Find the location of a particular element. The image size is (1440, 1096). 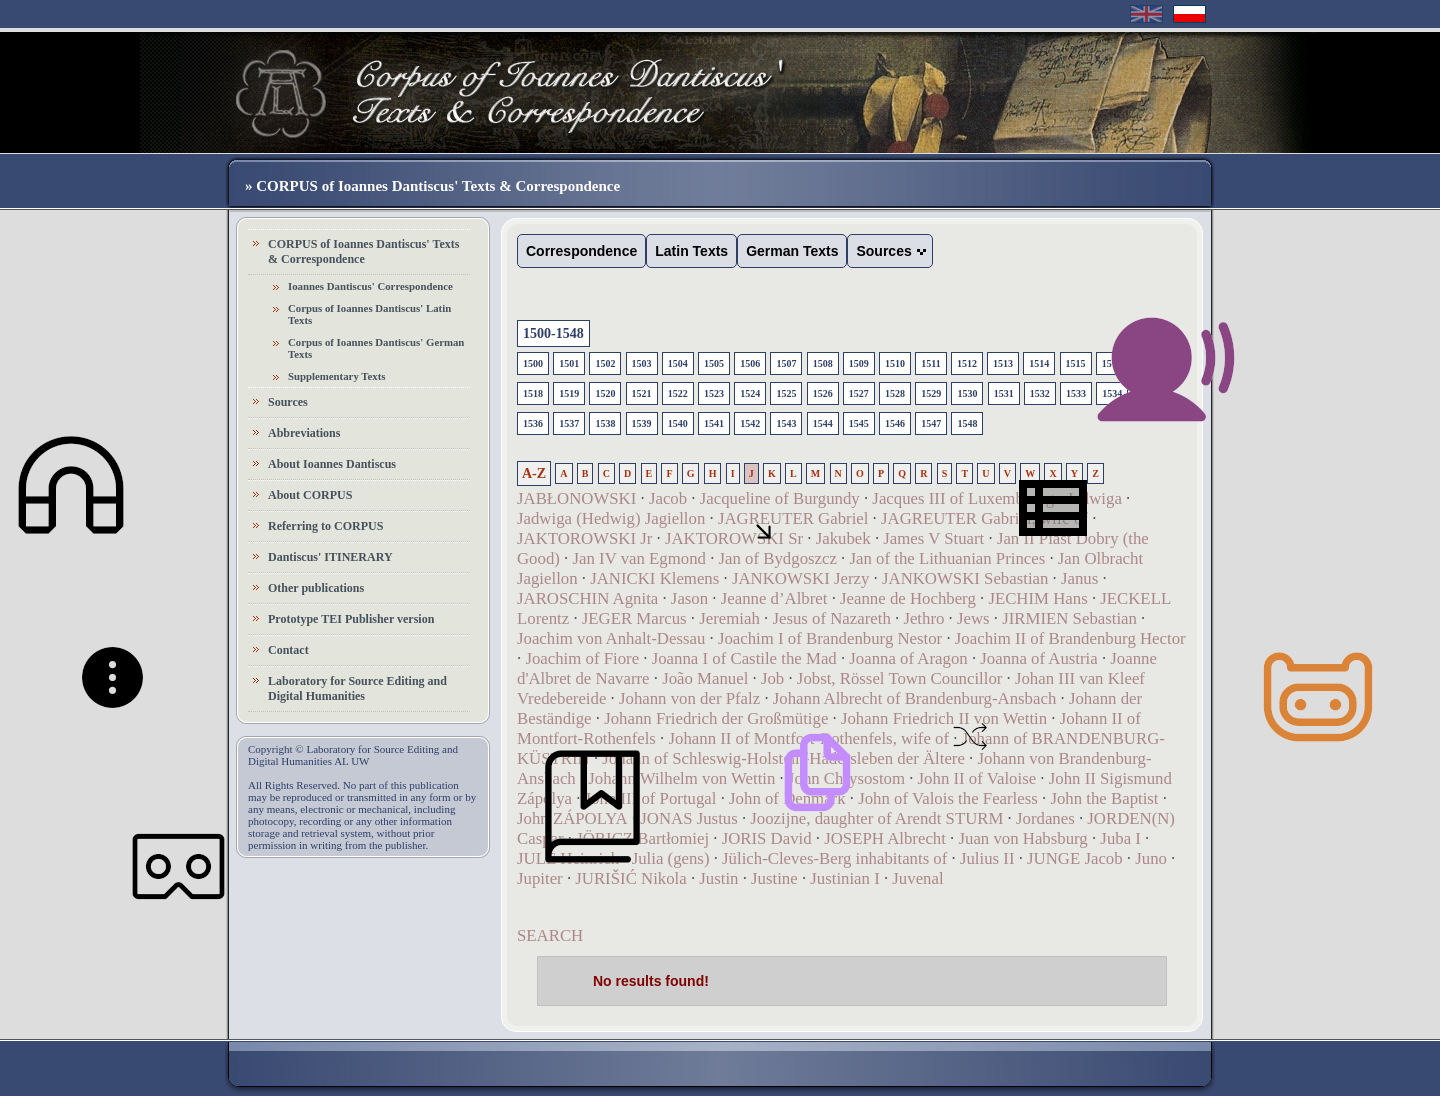

navigate to the next item diagonally is located at coordinates (763, 531).